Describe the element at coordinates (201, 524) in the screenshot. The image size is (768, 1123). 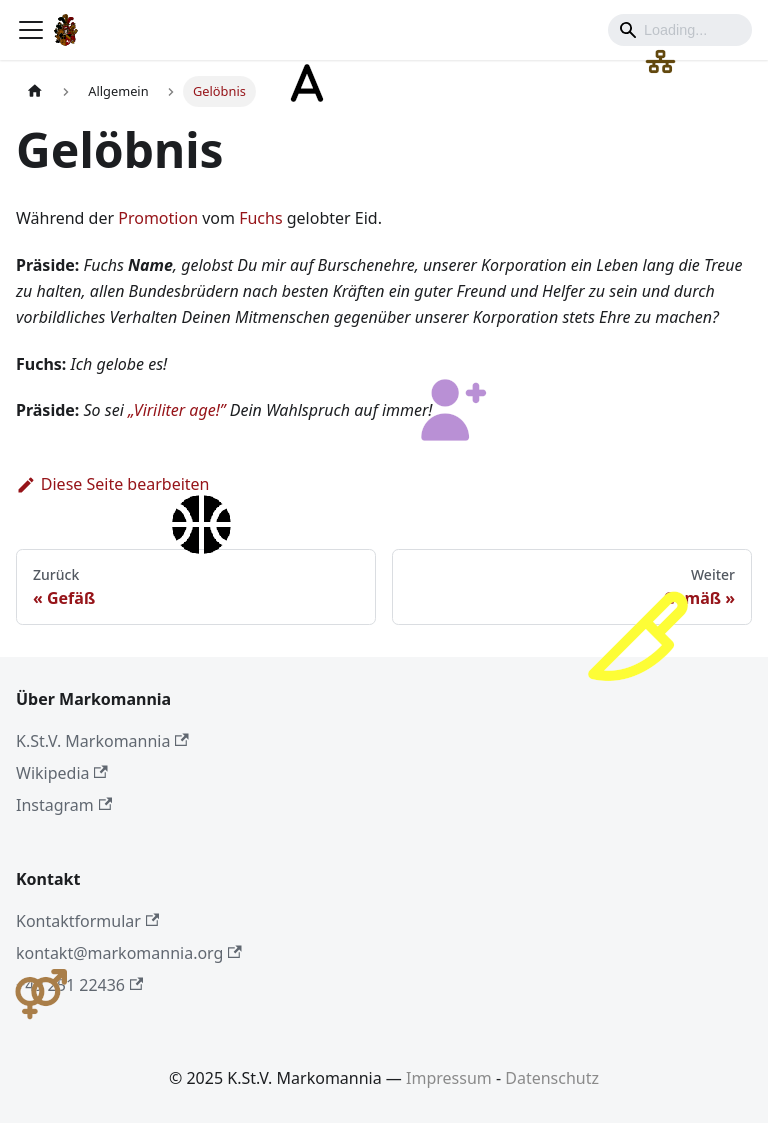
I see `access basketball scores or sports content` at that location.